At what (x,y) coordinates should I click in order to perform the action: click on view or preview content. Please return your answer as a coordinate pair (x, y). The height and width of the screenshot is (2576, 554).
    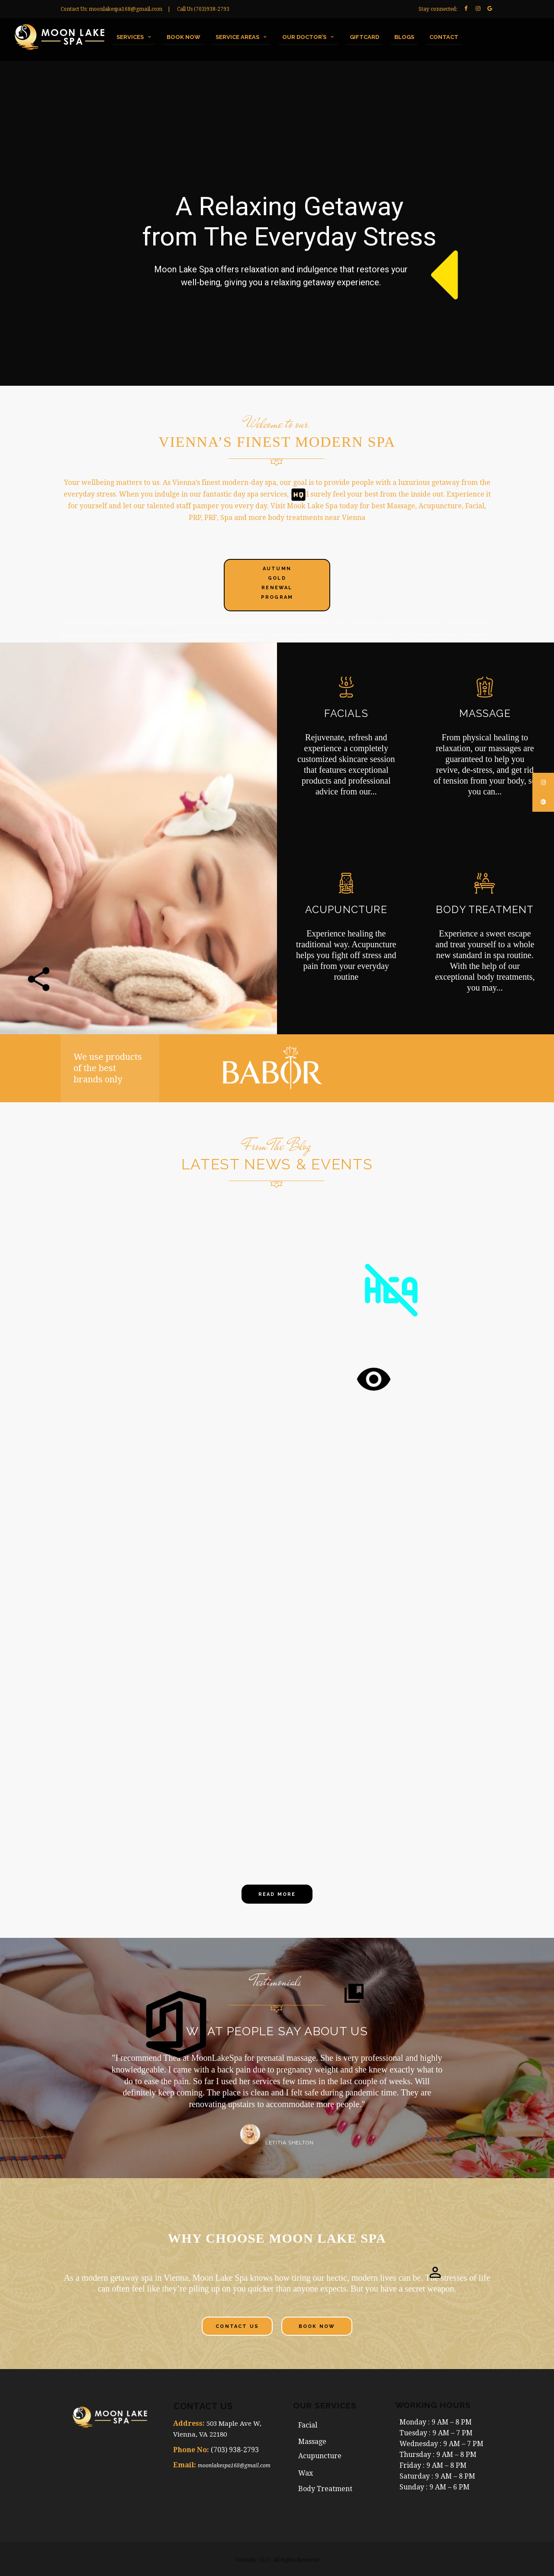
    Looking at the image, I should click on (374, 1379).